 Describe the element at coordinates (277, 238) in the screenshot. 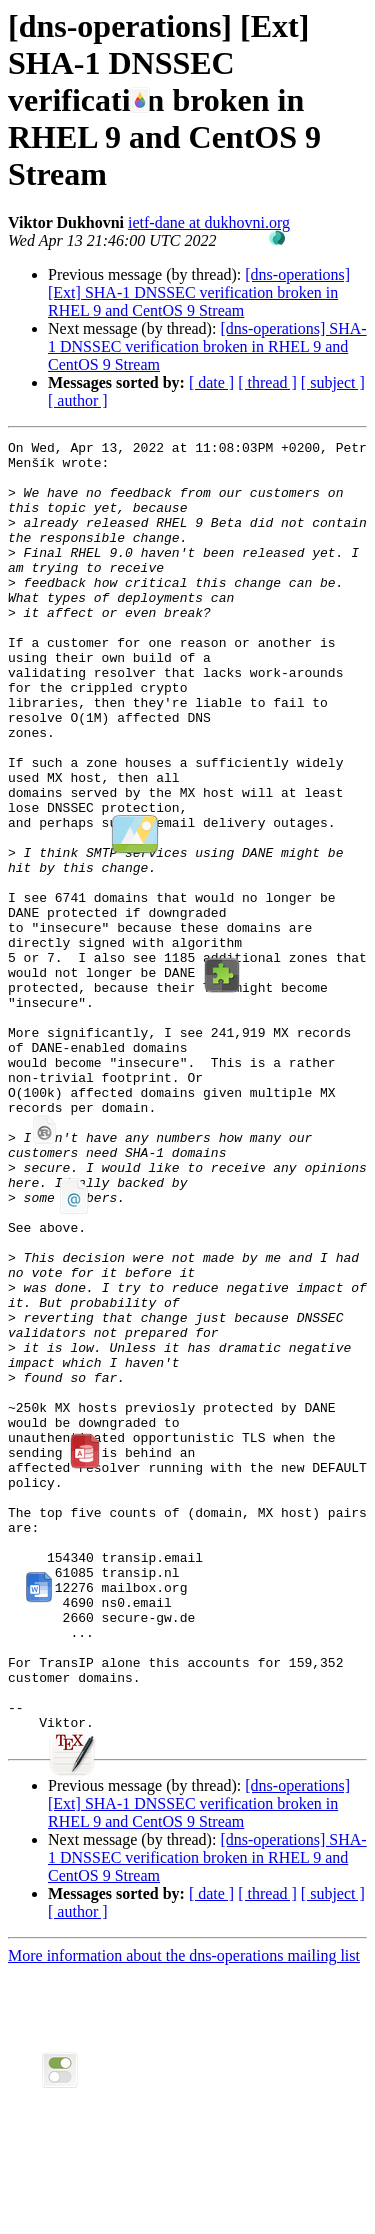

I see `open voice assistant app` at that location.